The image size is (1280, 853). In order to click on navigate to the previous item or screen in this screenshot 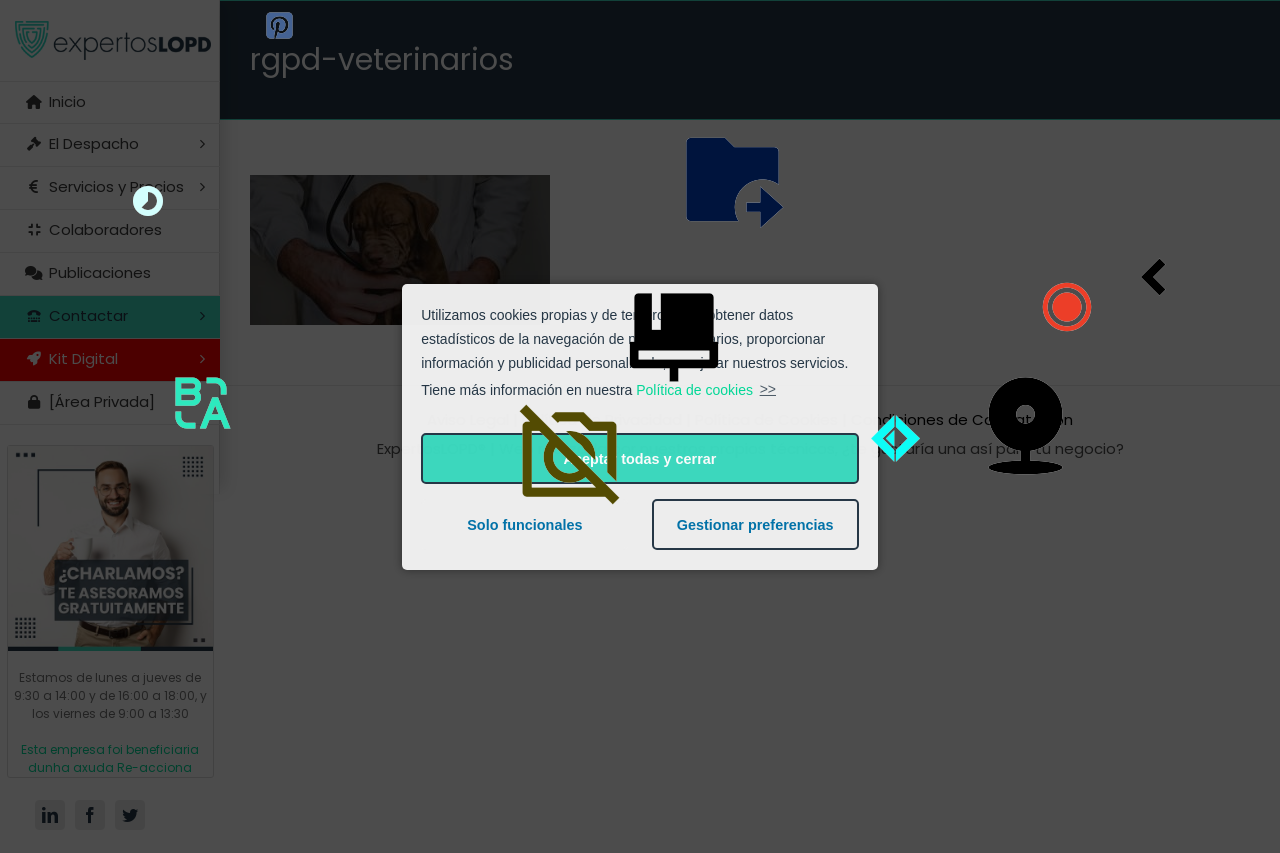, I will do `click(1154, 277)`.